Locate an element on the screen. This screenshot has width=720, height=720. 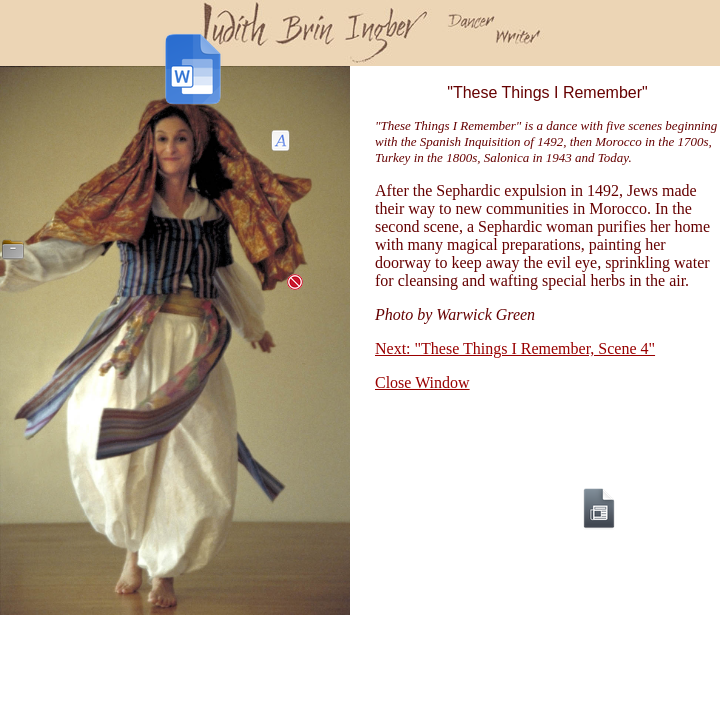
news message or newsletter file type is located at coordinates (599, 509).